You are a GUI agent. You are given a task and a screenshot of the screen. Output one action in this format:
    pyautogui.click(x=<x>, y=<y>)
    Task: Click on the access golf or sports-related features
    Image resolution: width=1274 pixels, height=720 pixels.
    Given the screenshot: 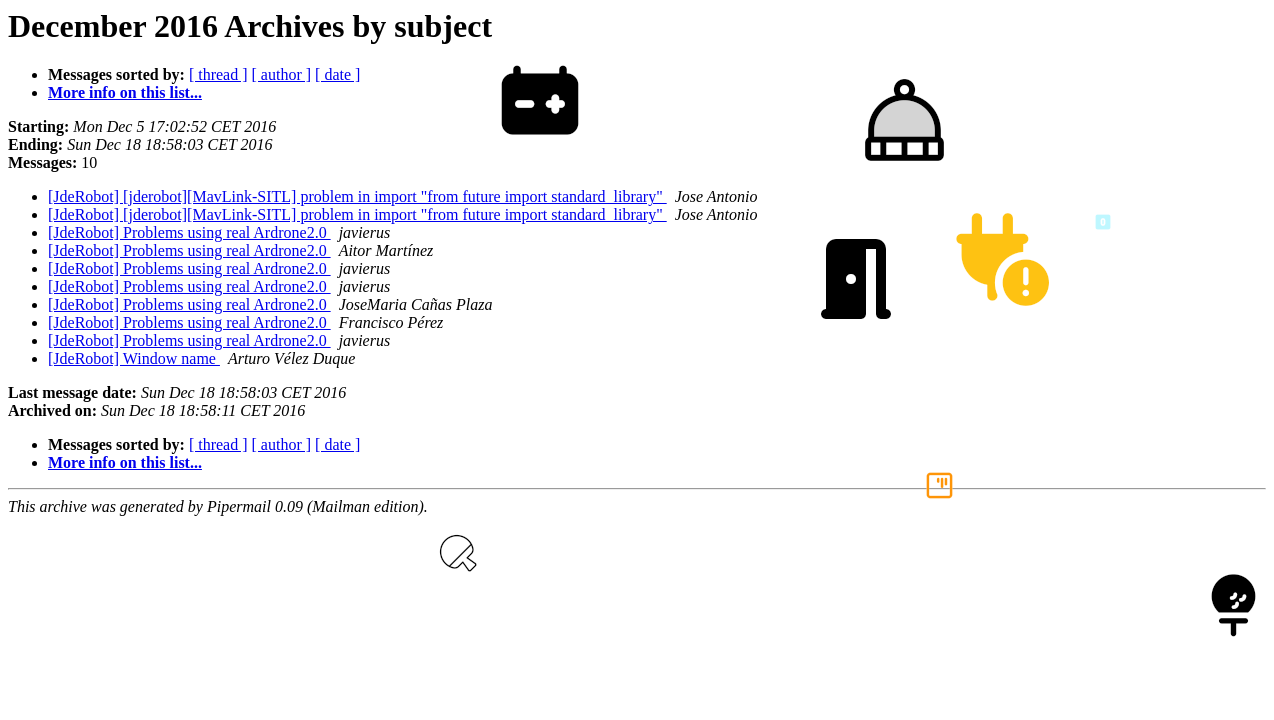 What is the action you would take?
    pyautogui.click(x=1233, y=603)
    